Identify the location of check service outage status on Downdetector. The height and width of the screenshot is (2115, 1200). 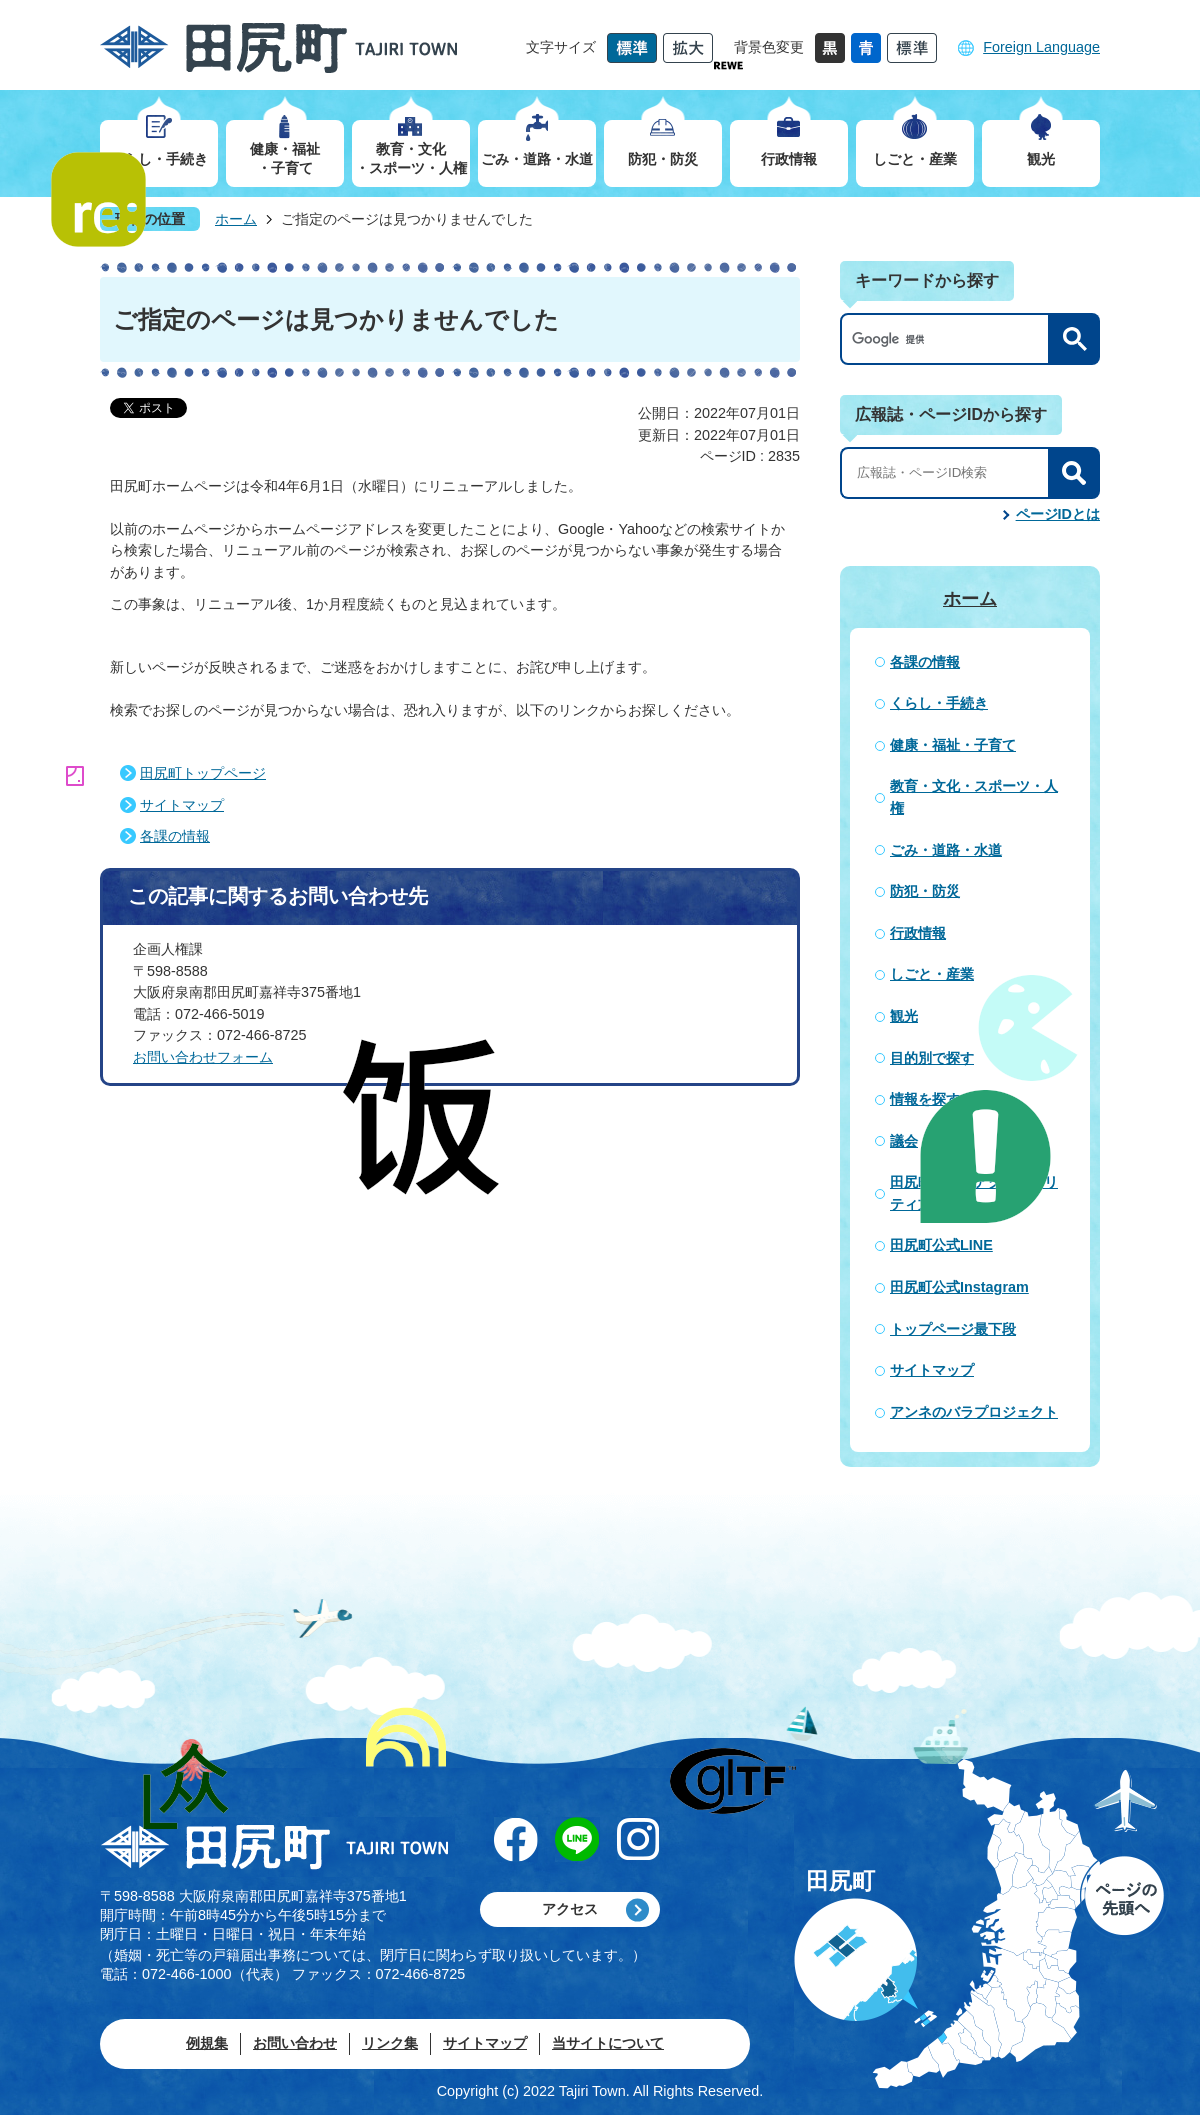
(985, 1156).